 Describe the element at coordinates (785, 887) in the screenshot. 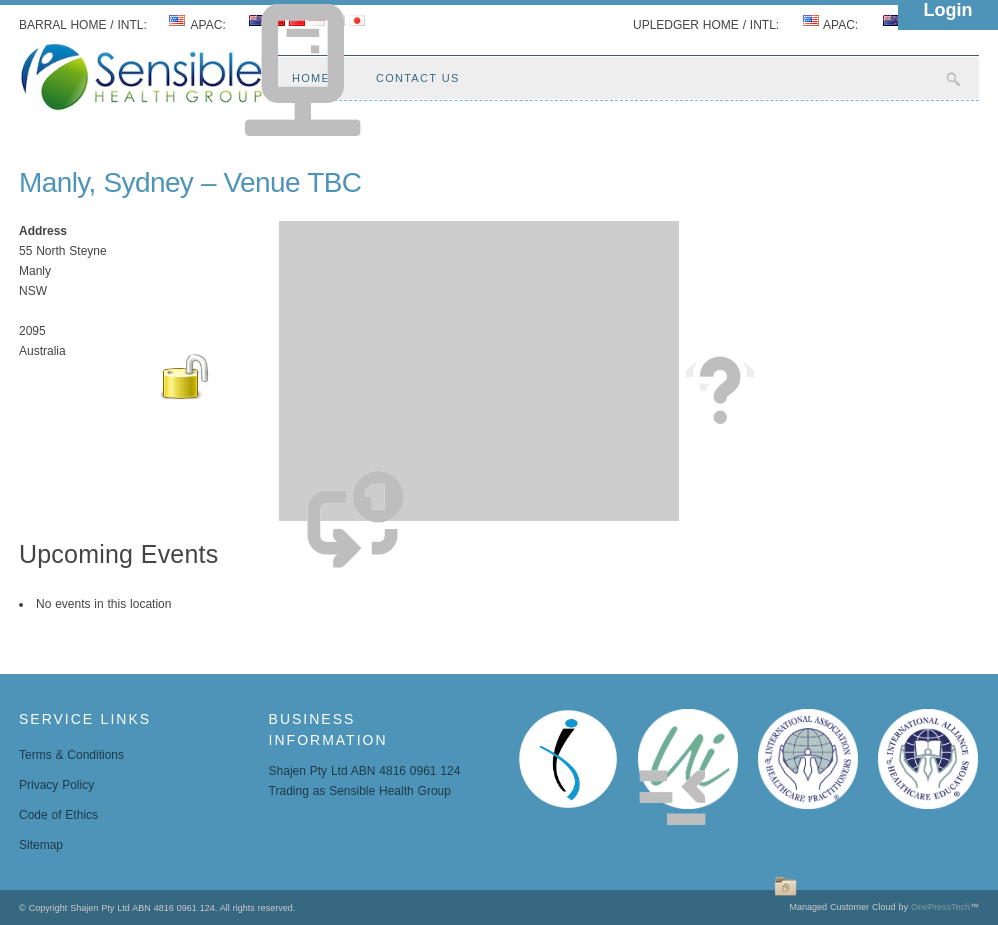

I see `open your documents folder` at that location.